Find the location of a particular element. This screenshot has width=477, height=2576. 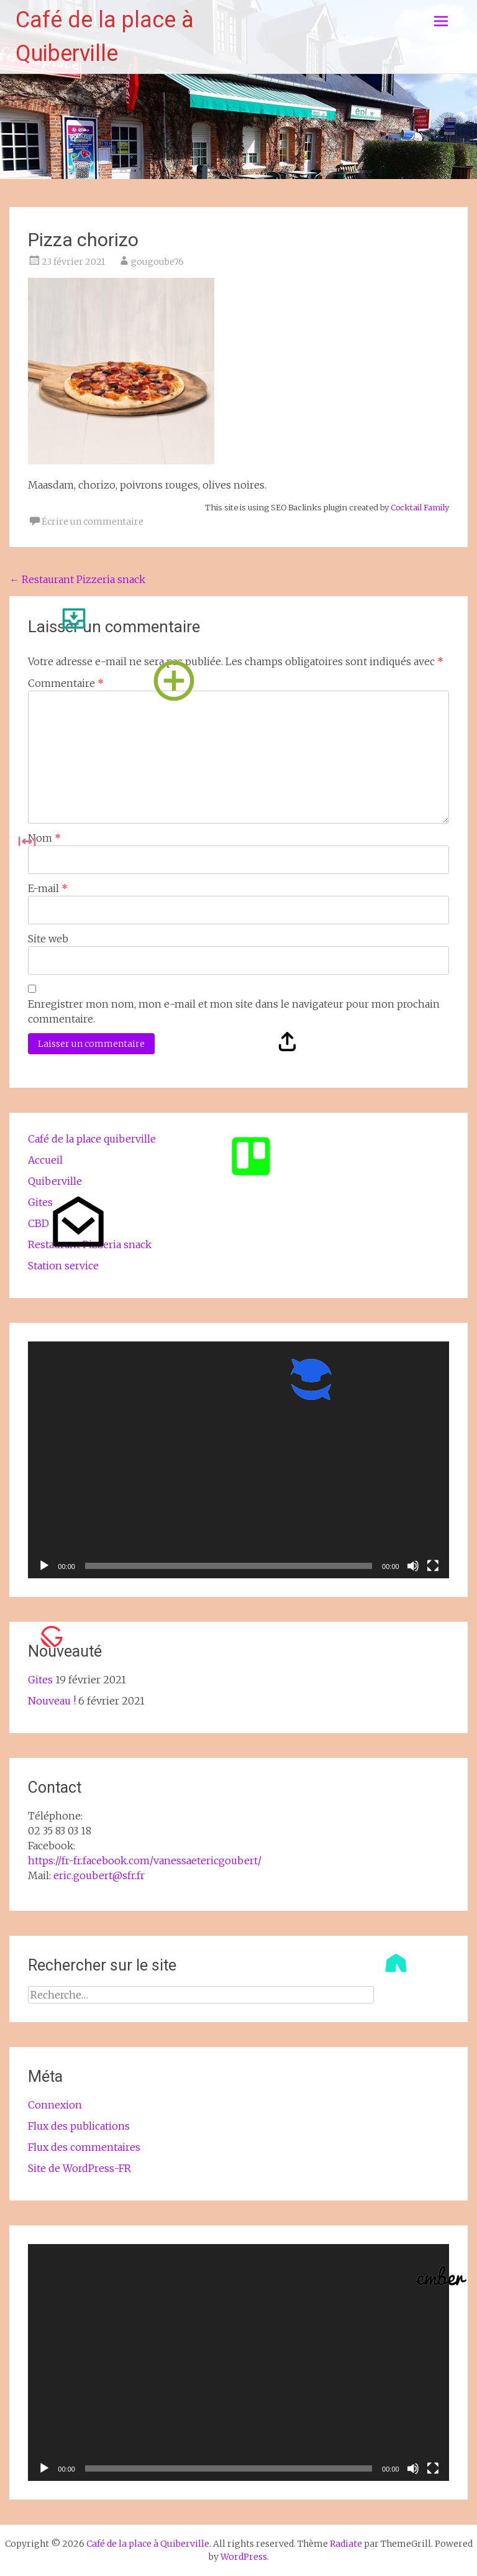

access camping or outdoor activity information is located at coordinates (396, 1962).